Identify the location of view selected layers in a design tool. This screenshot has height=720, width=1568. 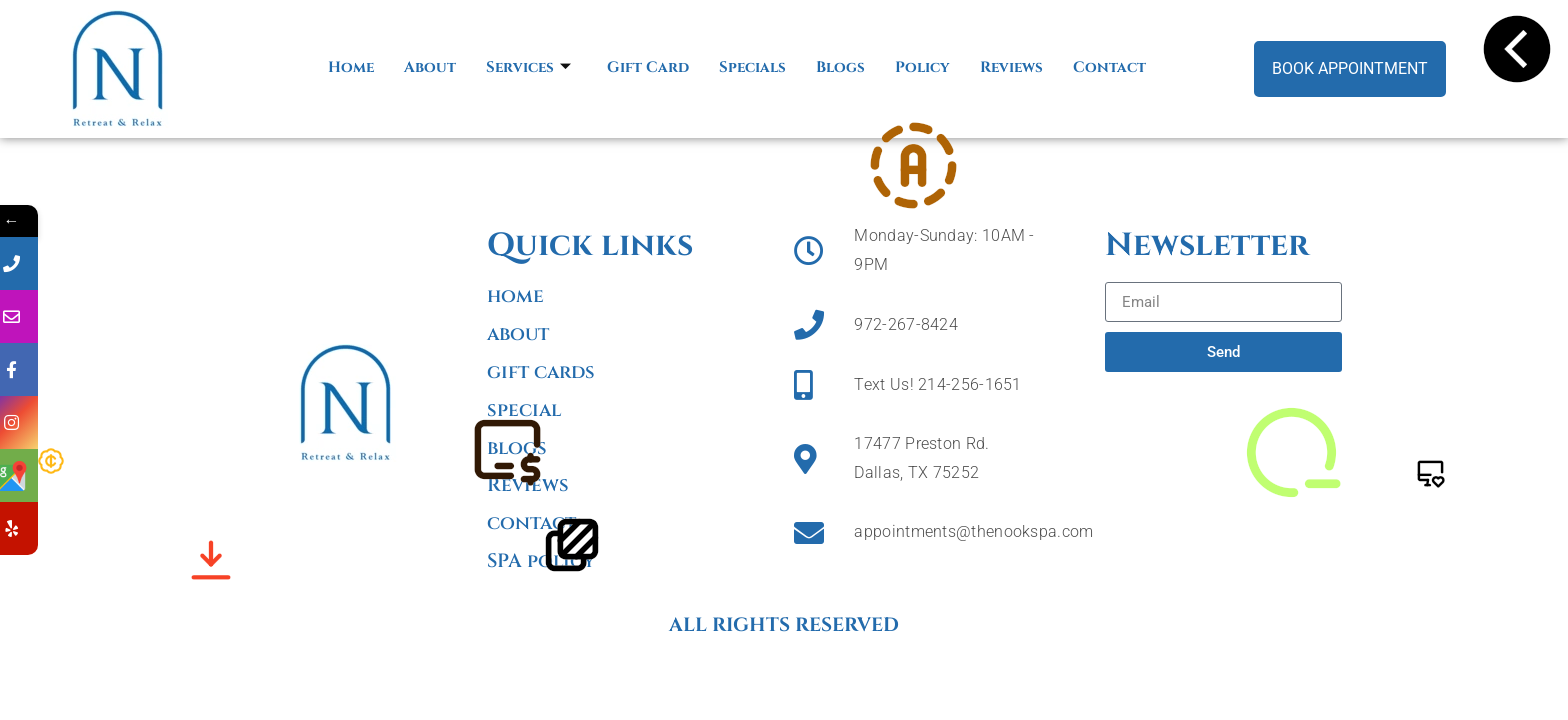
(572, 545).